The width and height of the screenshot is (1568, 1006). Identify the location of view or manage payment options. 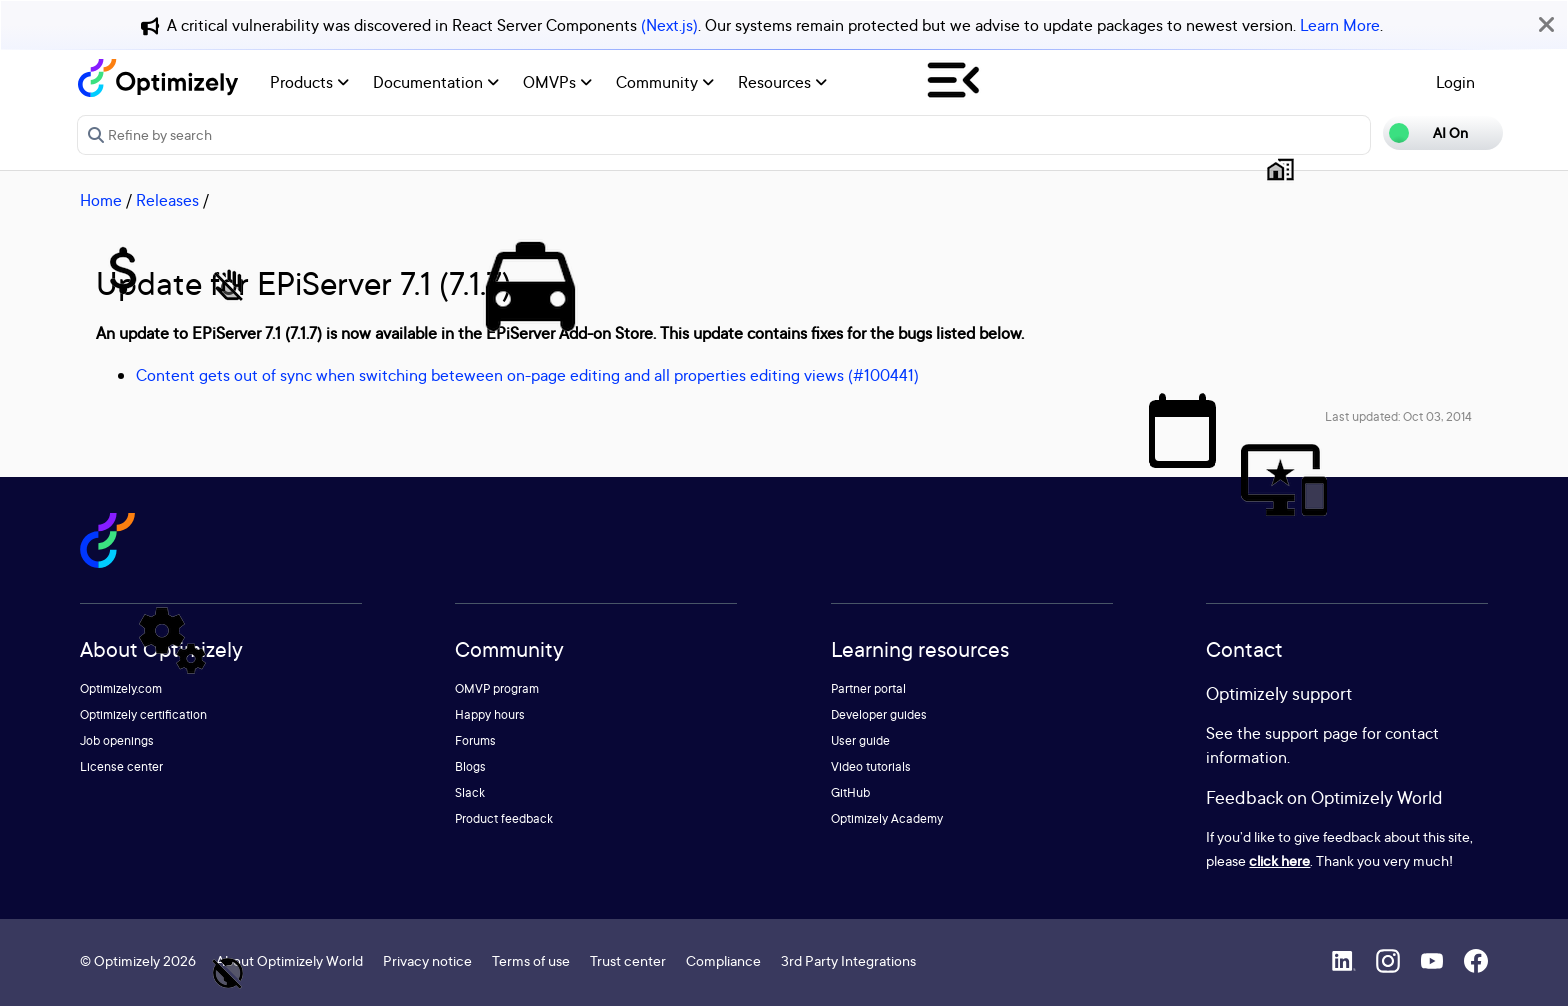
(124, 270).